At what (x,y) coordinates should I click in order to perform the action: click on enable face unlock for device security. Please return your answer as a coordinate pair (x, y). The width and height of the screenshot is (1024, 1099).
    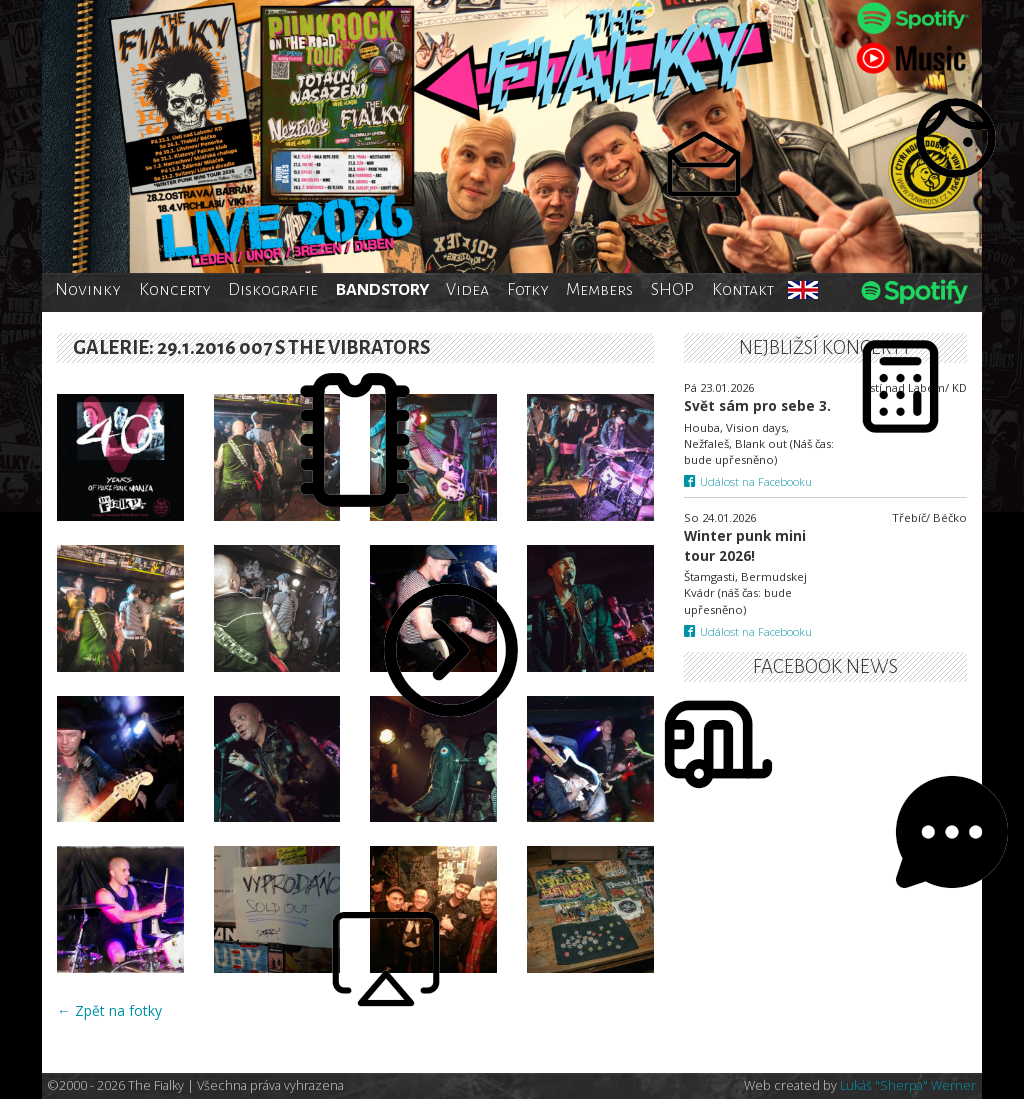
    Looking at the image, I should click on (956, 138).